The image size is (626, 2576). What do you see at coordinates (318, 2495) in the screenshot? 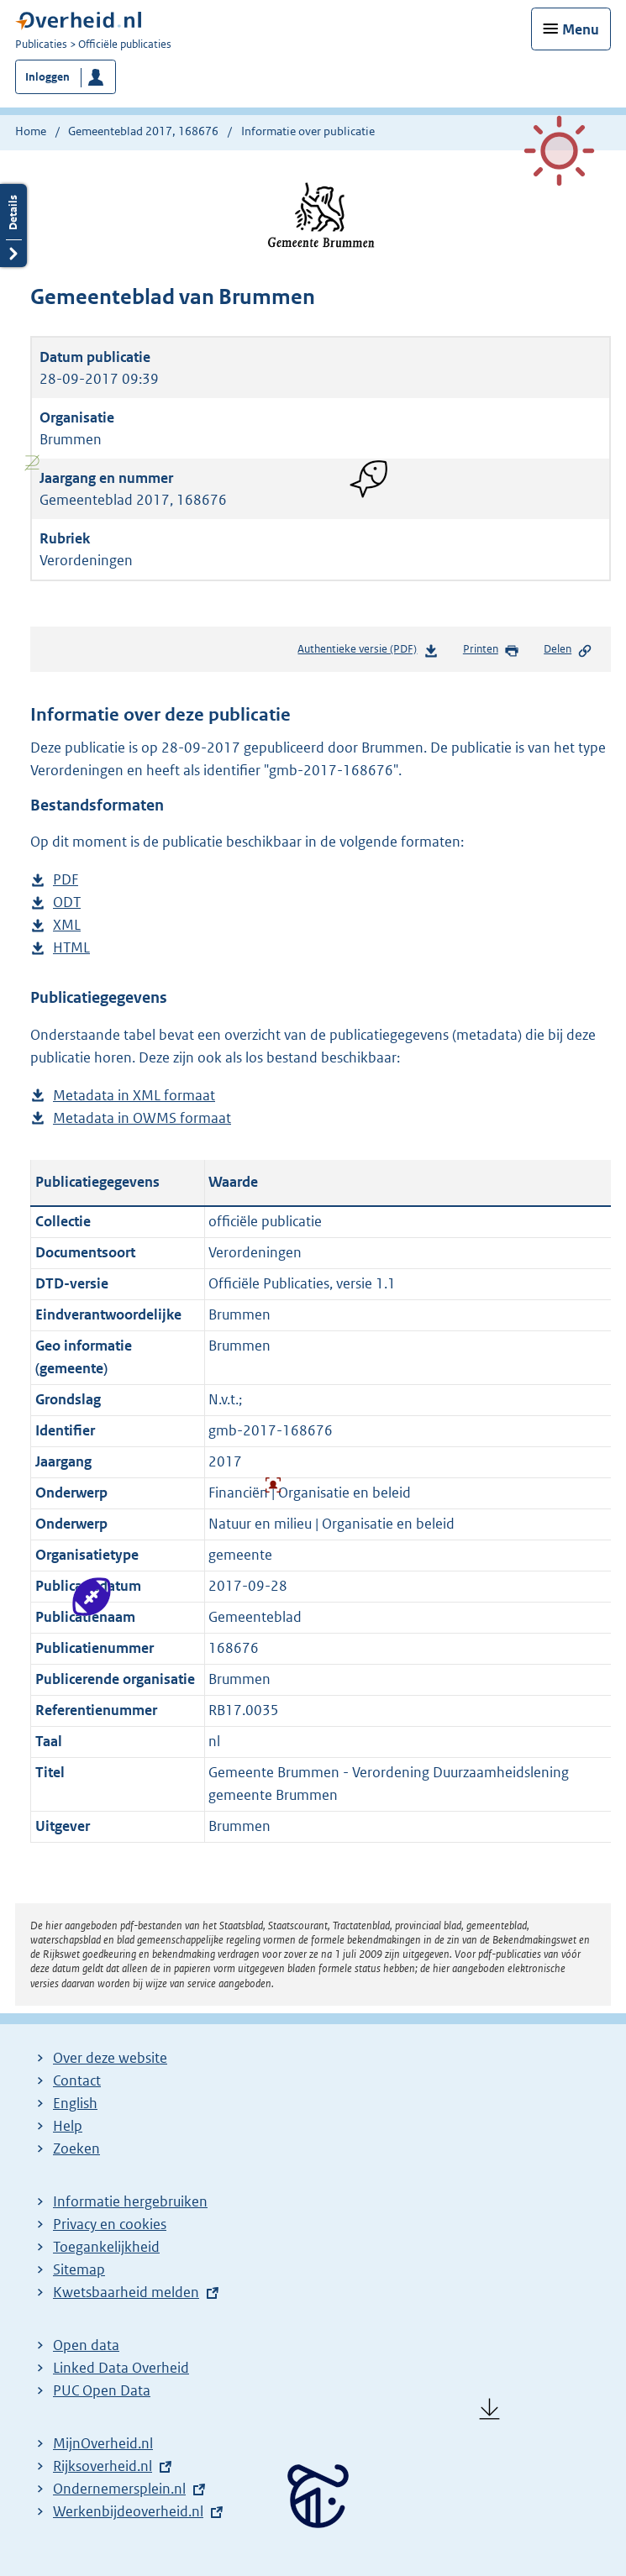
I see `open The New York Times app` at bounding box center [318, 2495].